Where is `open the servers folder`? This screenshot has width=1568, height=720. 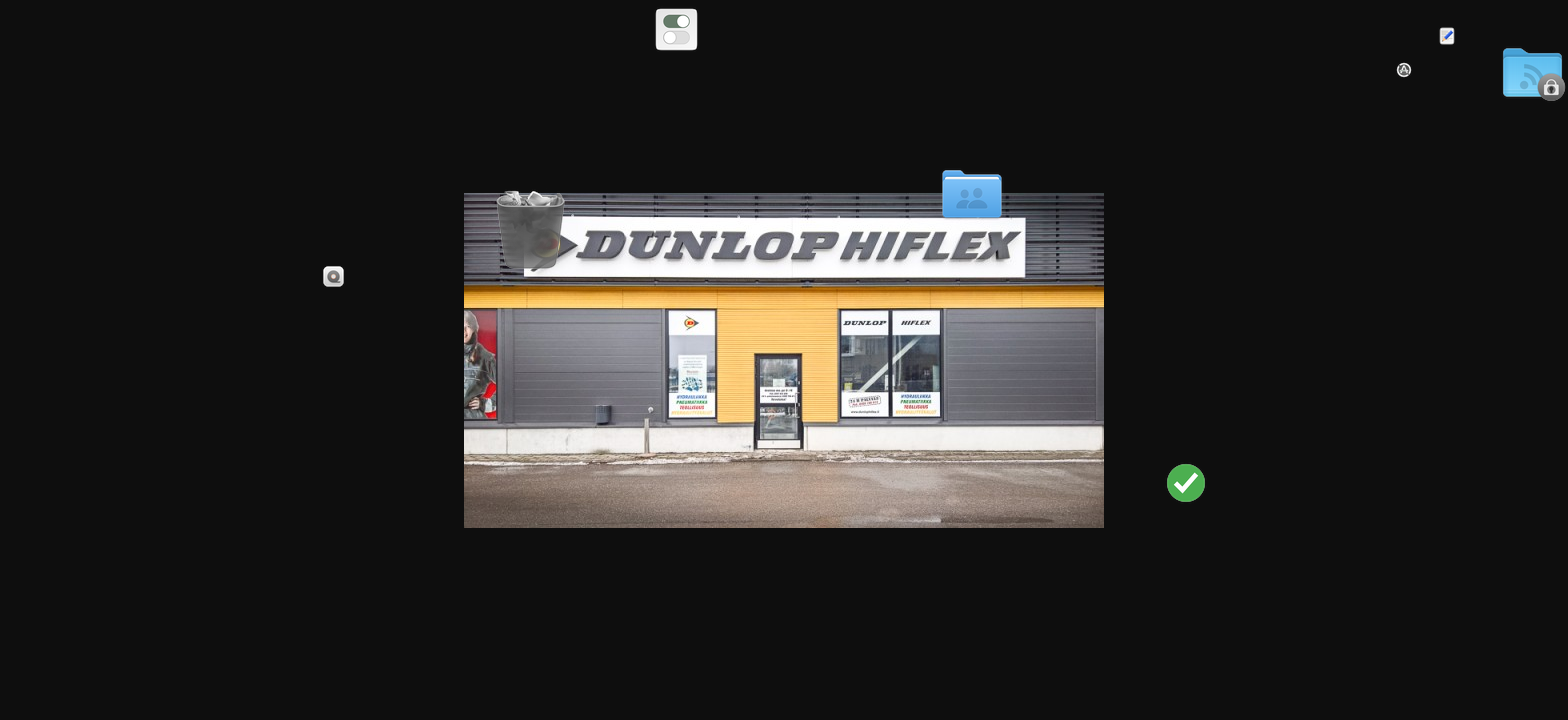
open the servers folder is located at coordinates (972, 194).